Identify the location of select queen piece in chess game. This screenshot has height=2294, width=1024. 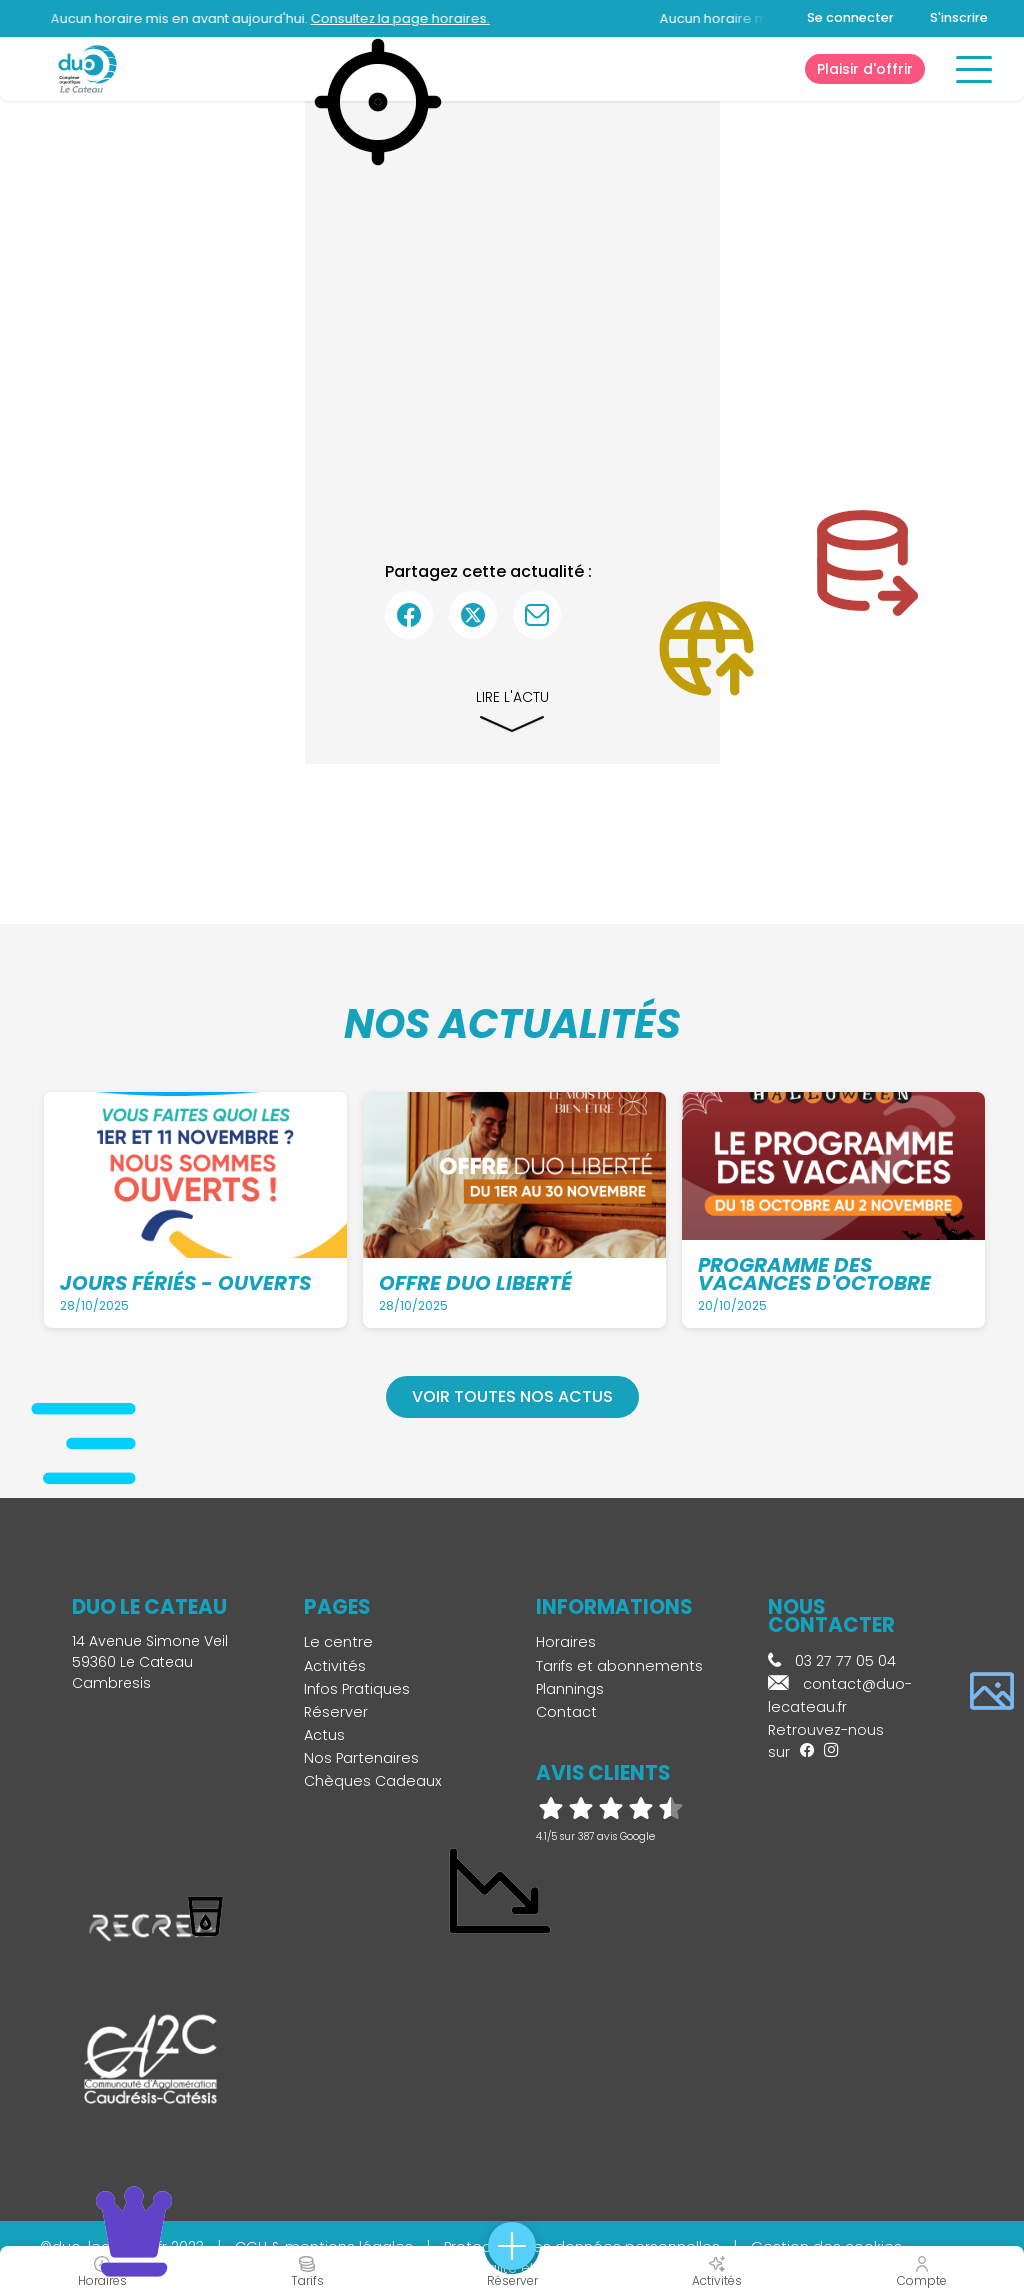
(134, 2234).